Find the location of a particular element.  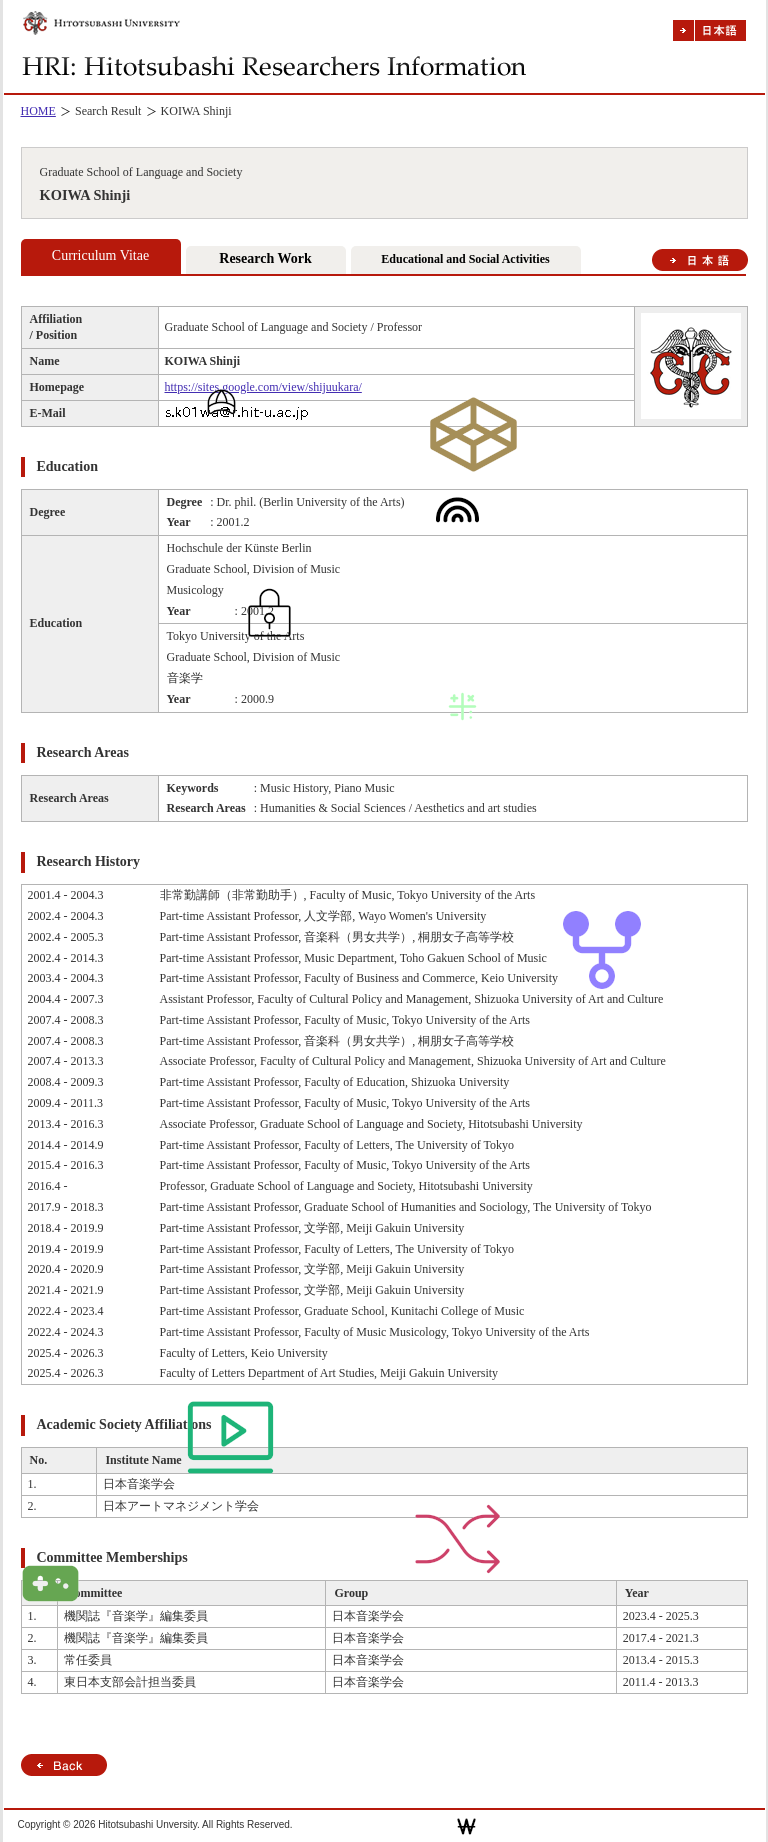

browse hats or headwear category is located at coordinates (221, 403).